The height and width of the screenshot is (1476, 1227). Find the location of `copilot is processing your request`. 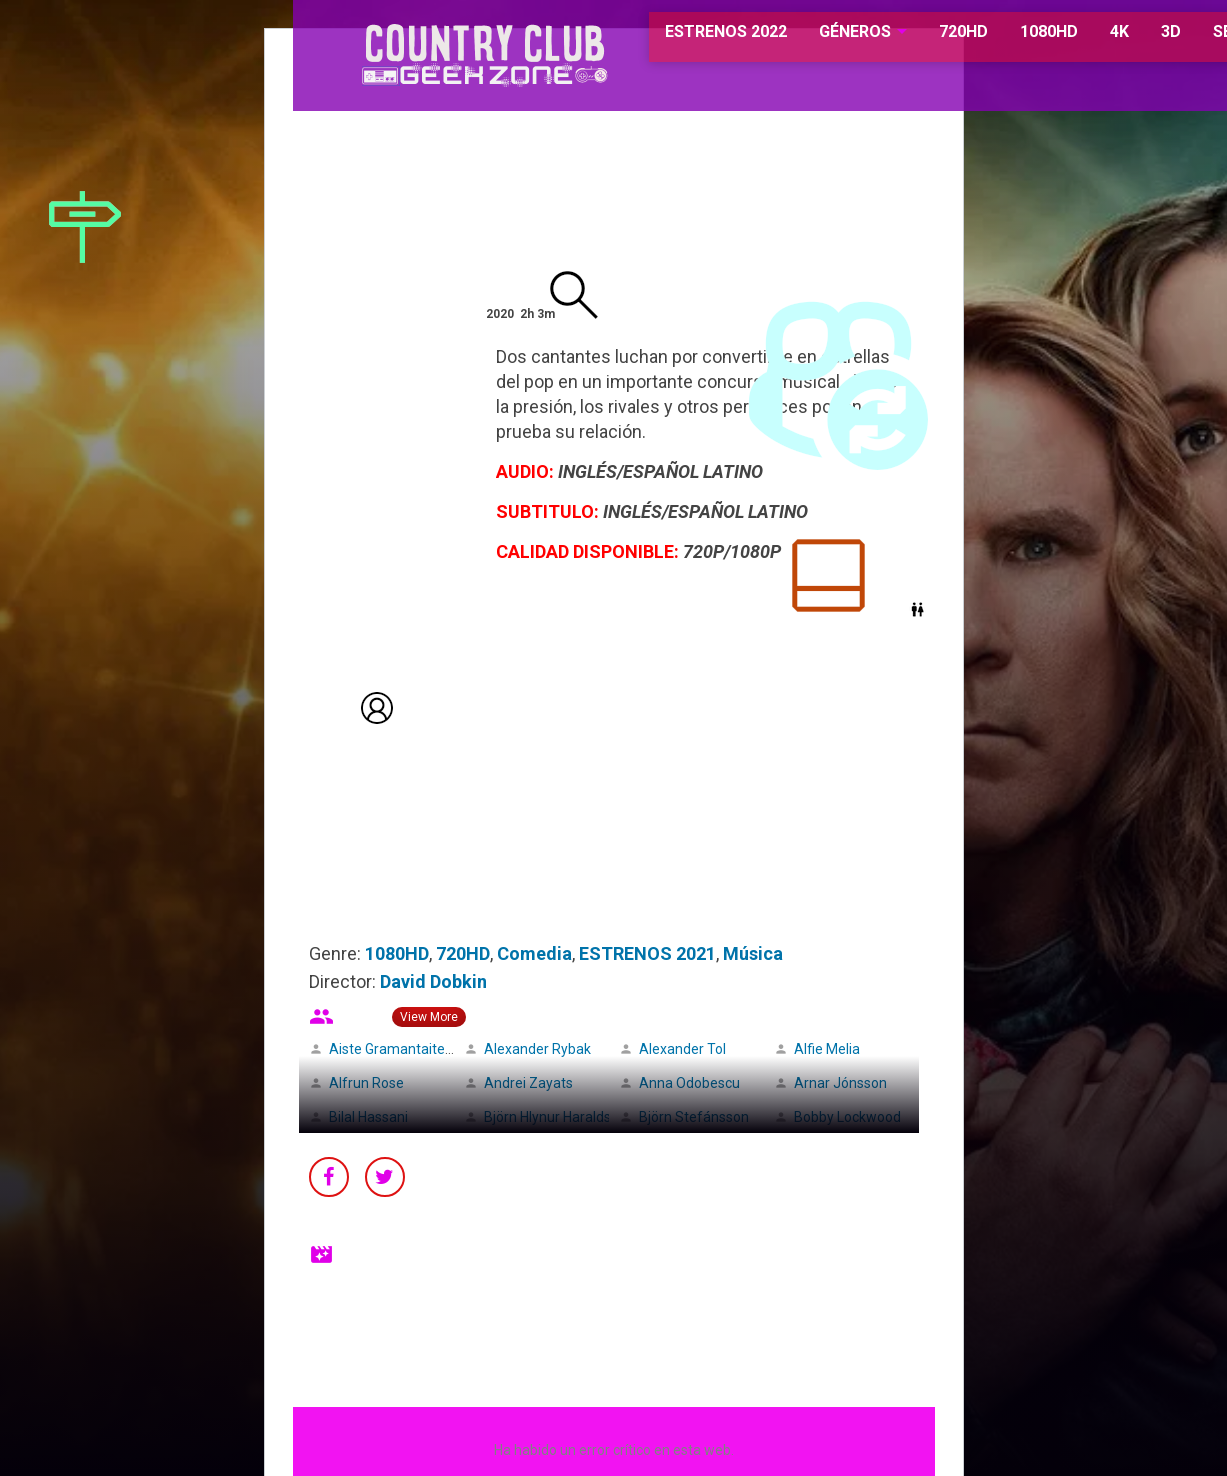

copilot is processing your request is located at coordinates (838, 380).